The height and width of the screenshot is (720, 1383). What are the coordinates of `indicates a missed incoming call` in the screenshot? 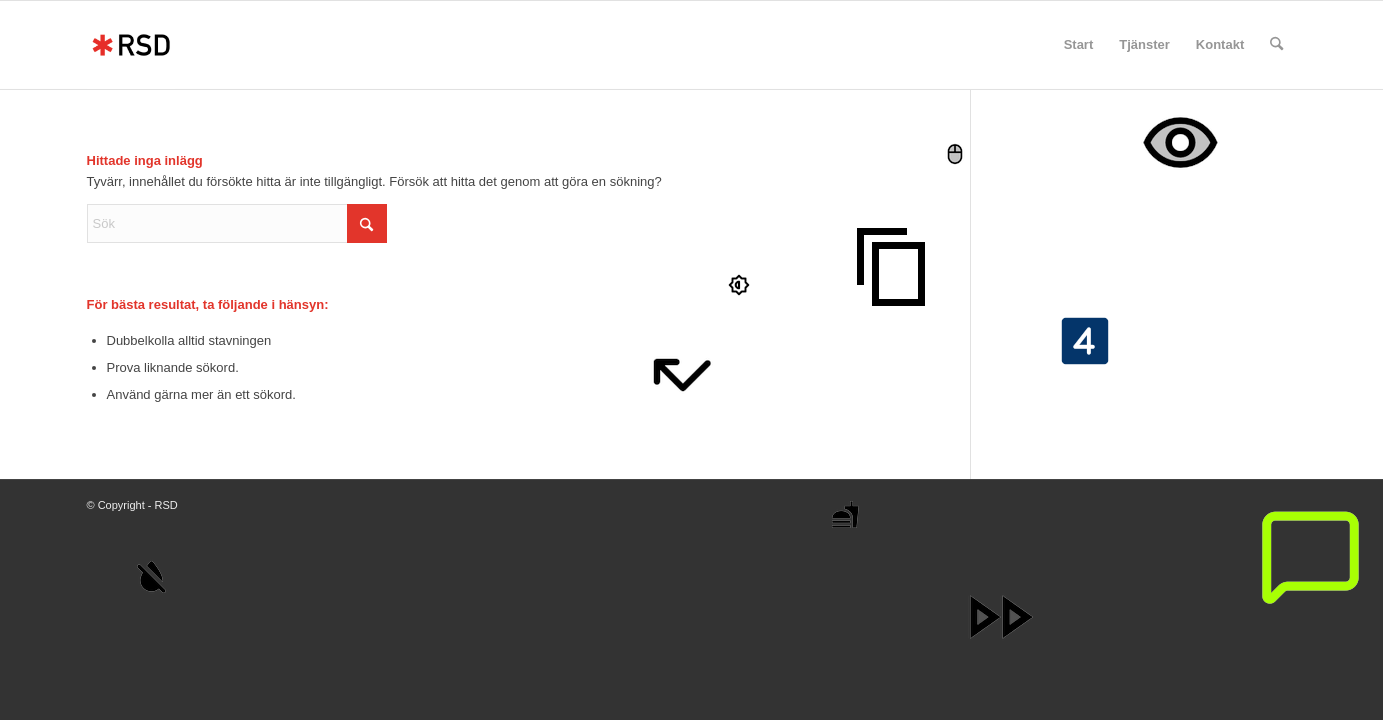 It's located at (683, 375).